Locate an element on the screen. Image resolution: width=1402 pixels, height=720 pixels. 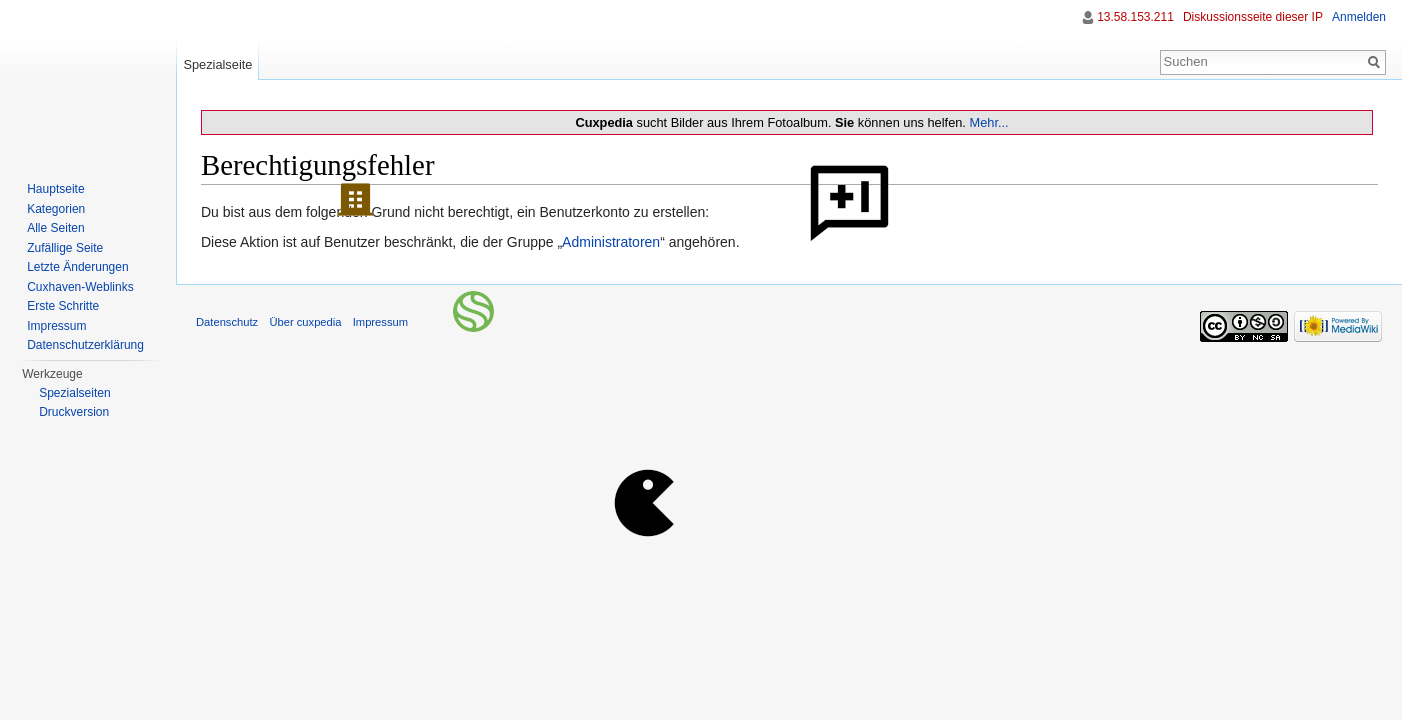
open the spond app is located at coordinates (473, 311).